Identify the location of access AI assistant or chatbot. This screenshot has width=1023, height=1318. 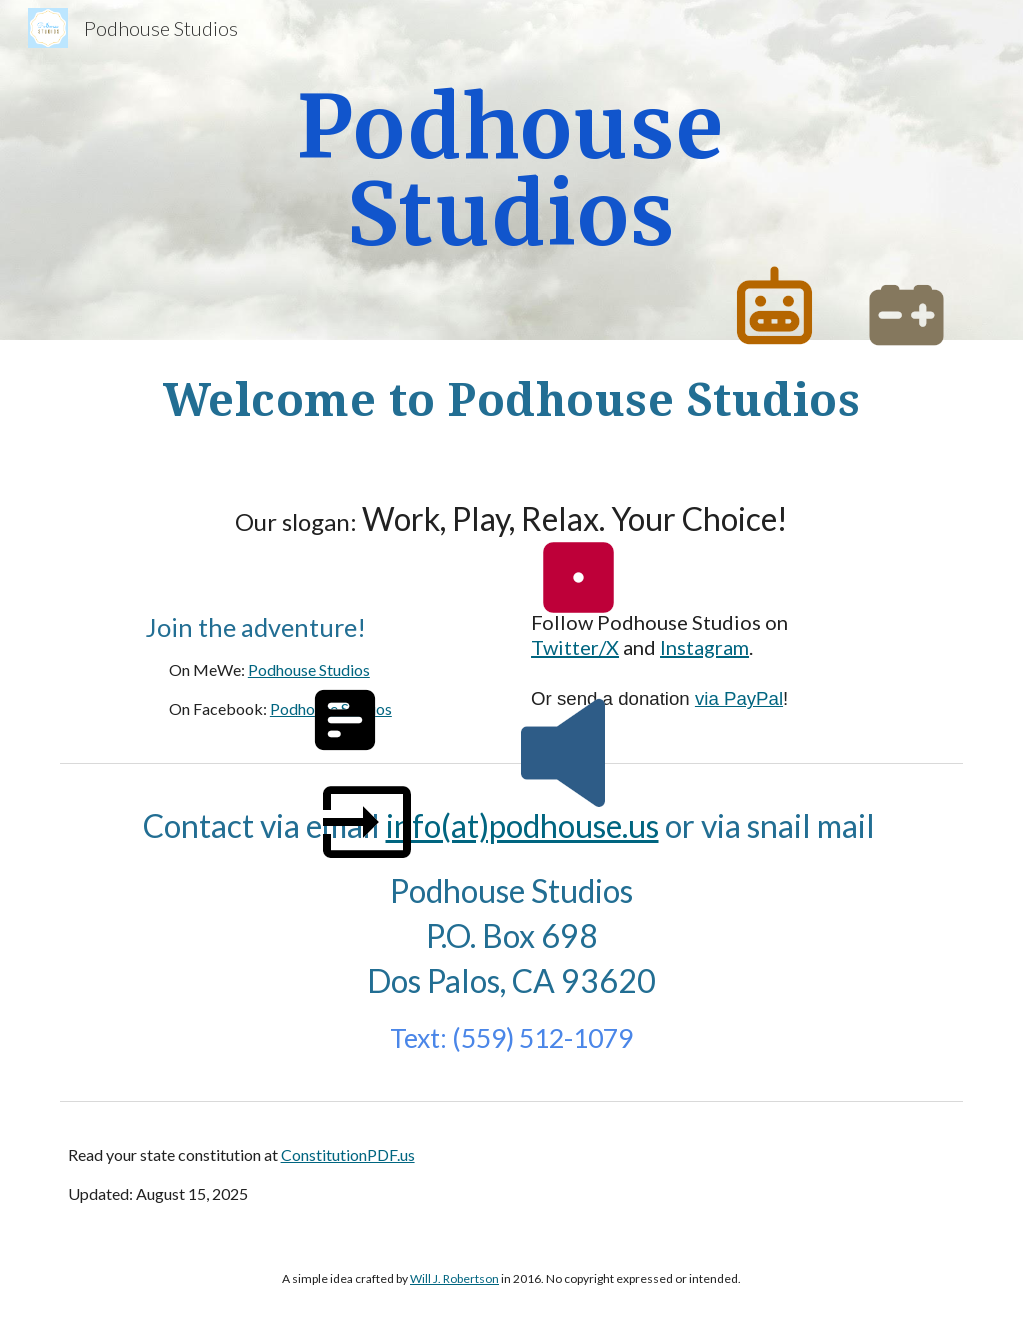
(774, 309).